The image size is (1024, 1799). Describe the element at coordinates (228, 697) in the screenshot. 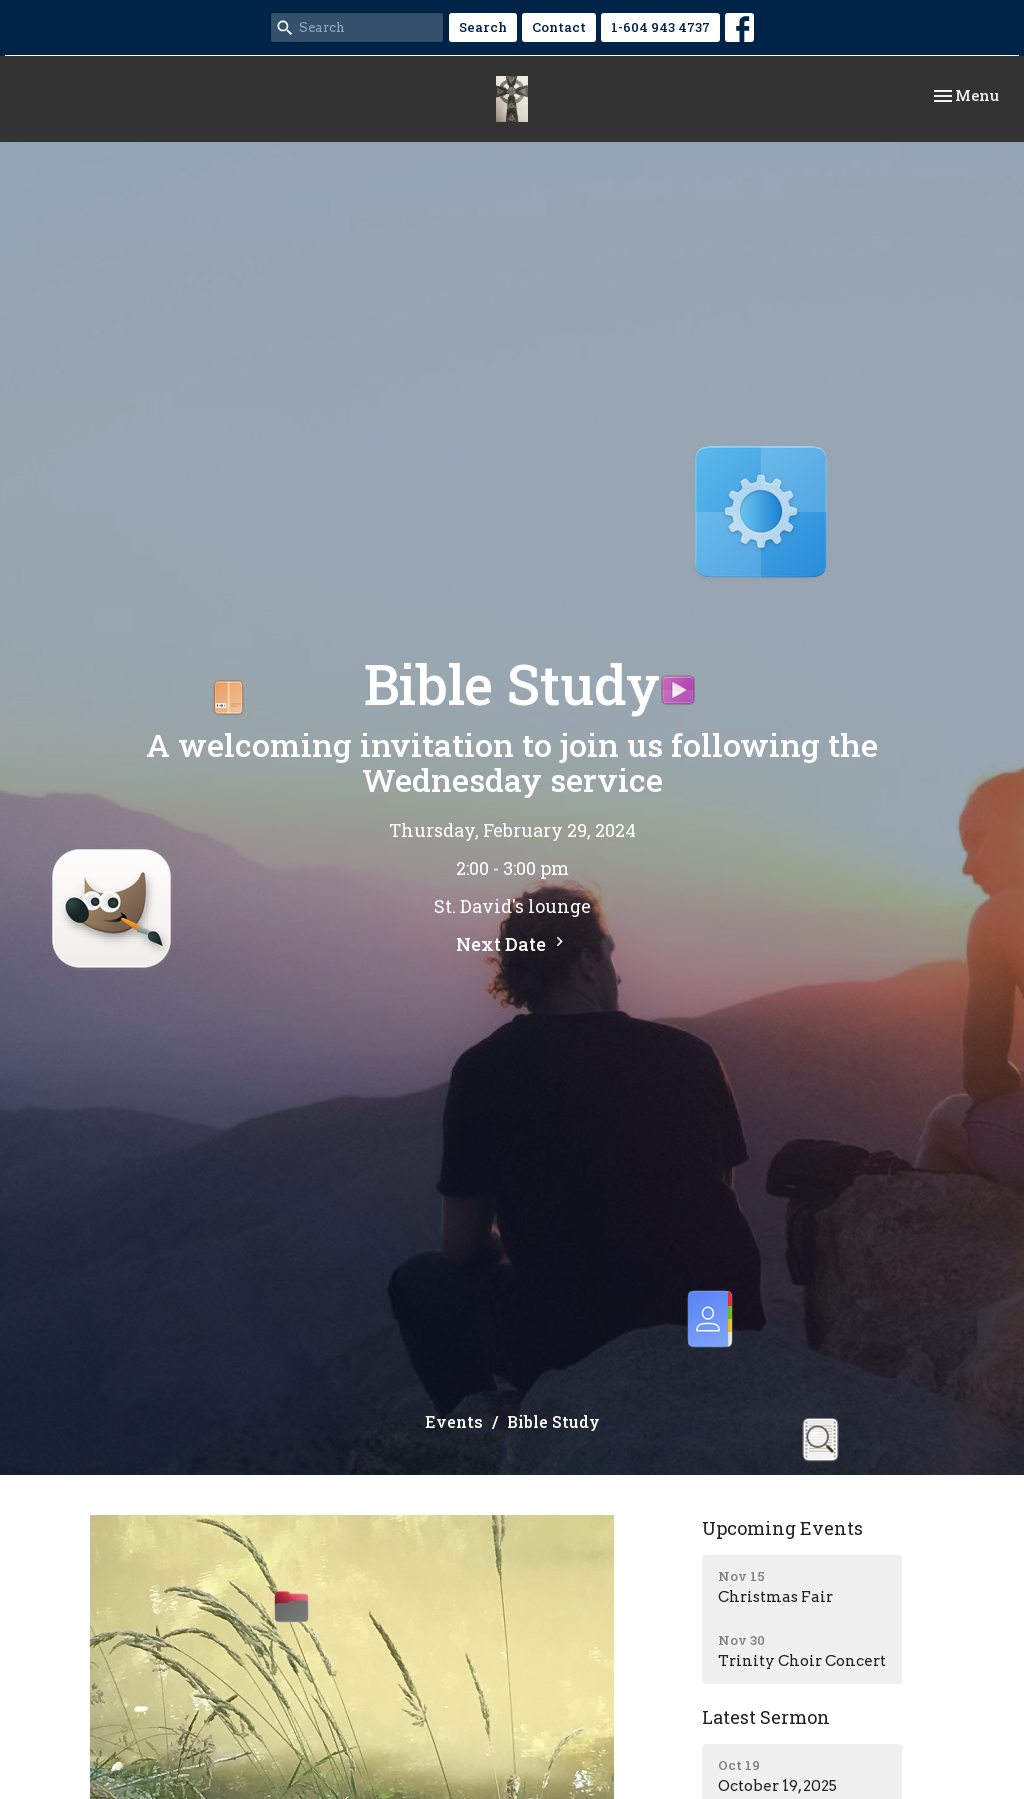

I see `a debian package file ready for installation` at that location.